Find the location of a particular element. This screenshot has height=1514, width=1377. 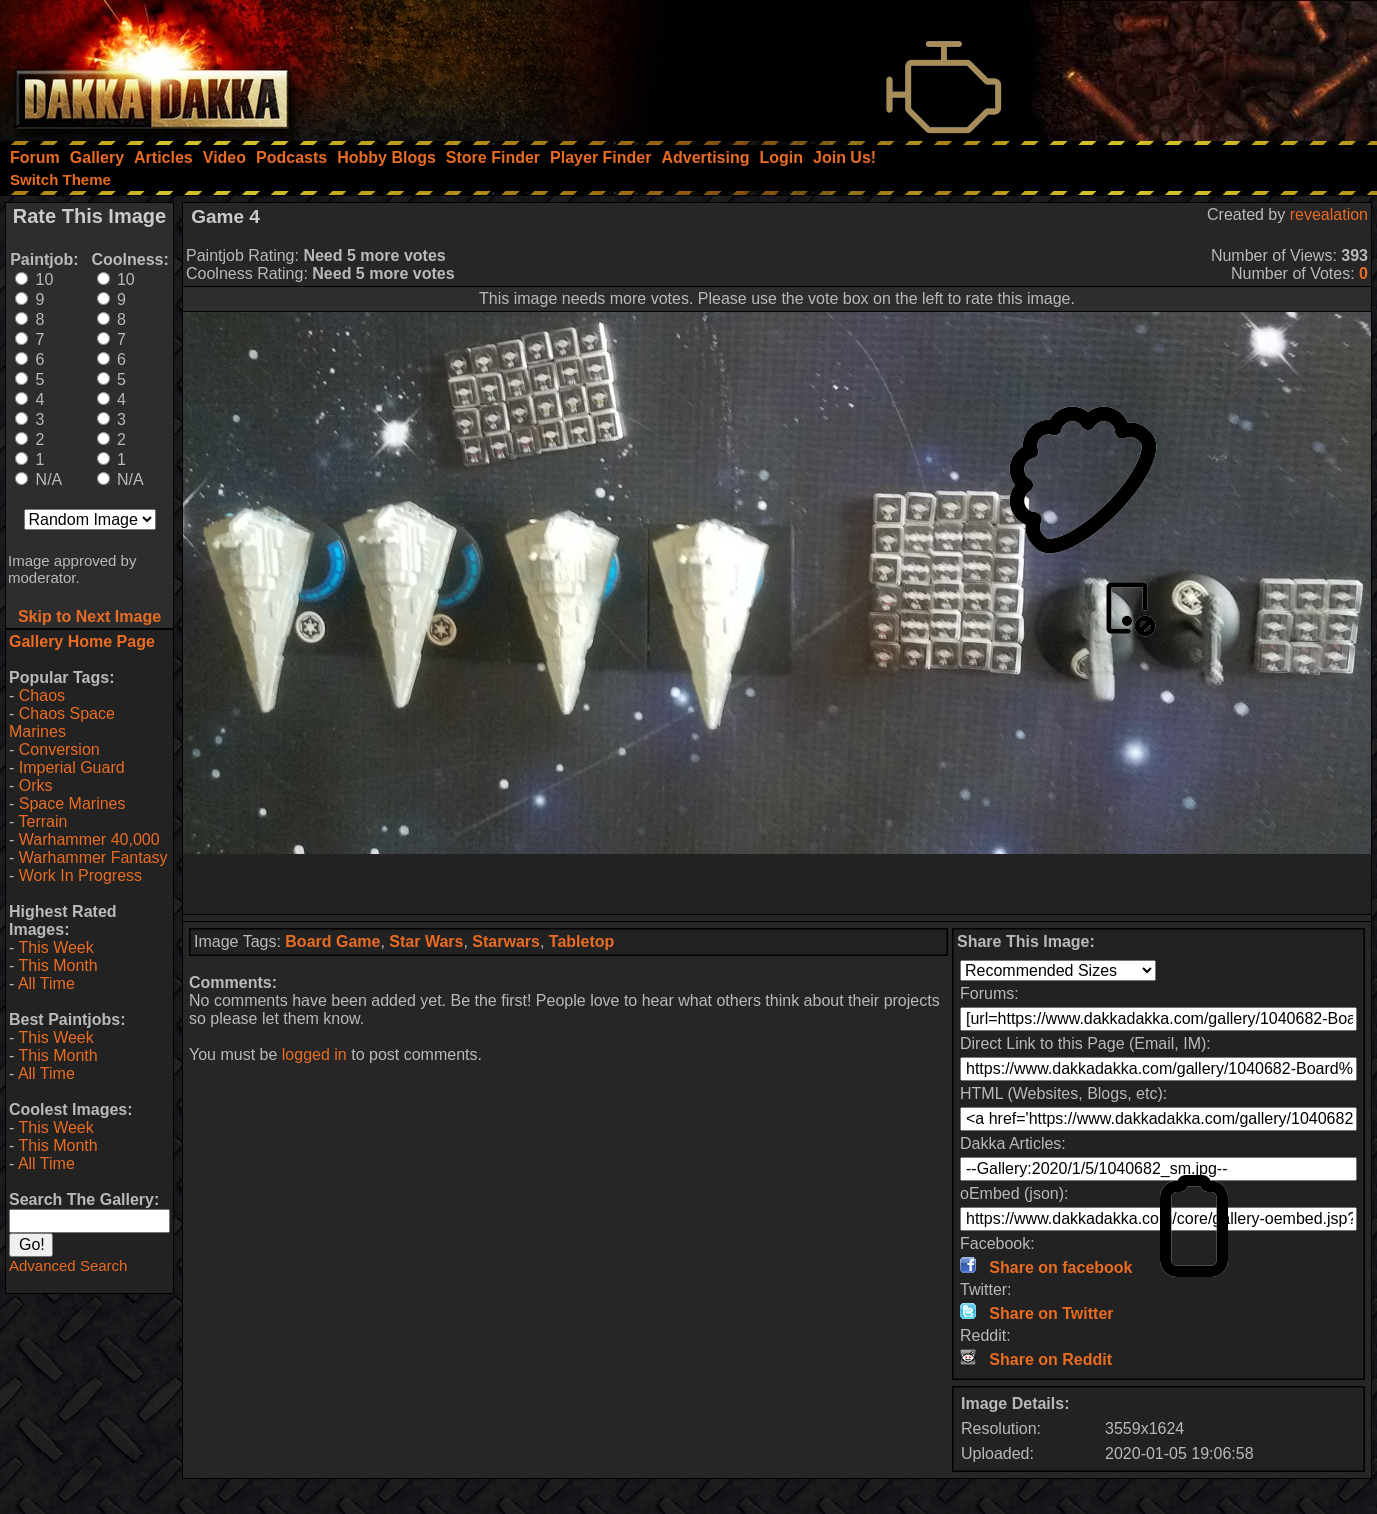

browse asian cuisine or dumpling restaurants is located at coordinates (1083, 480).